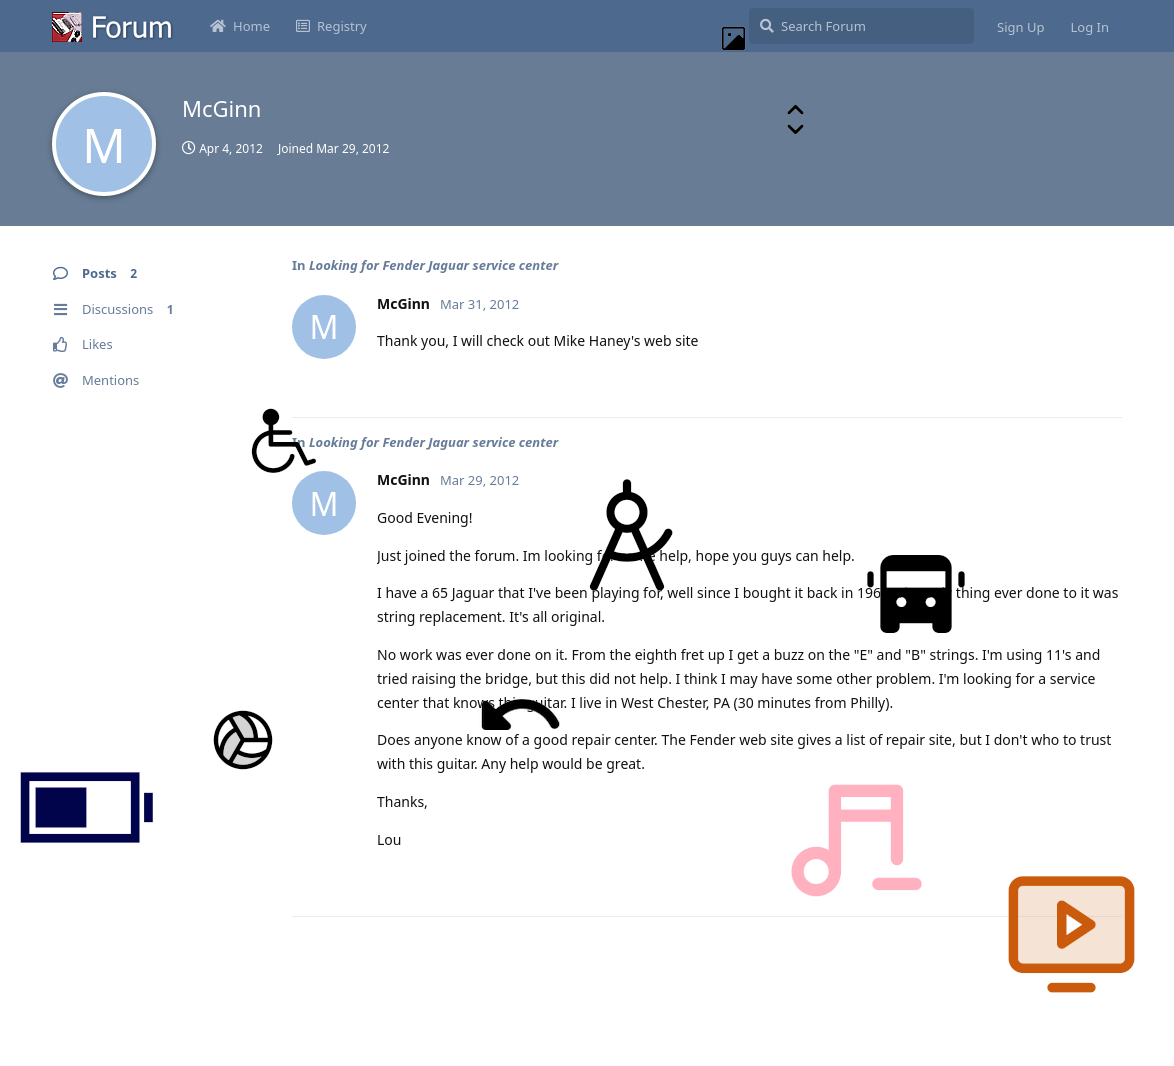 The image size is (1174, 1066). What do you see at coordinates (795, 119) in the screenshot?
I see `expand or collapse a dropdown menu` at bounding box center [795, 119].